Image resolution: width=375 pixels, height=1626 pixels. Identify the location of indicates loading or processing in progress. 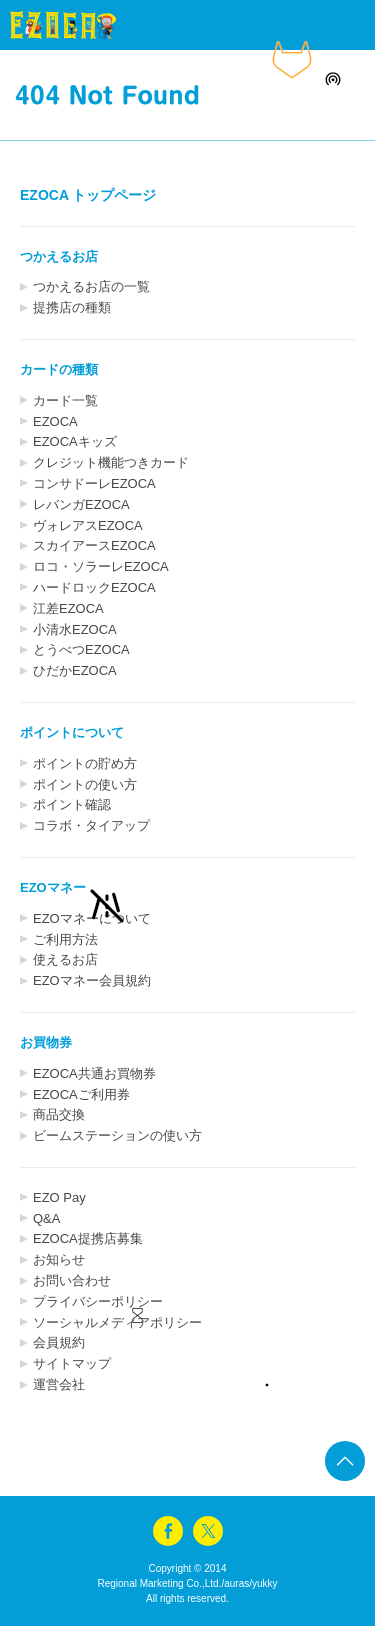
(137, 1315).